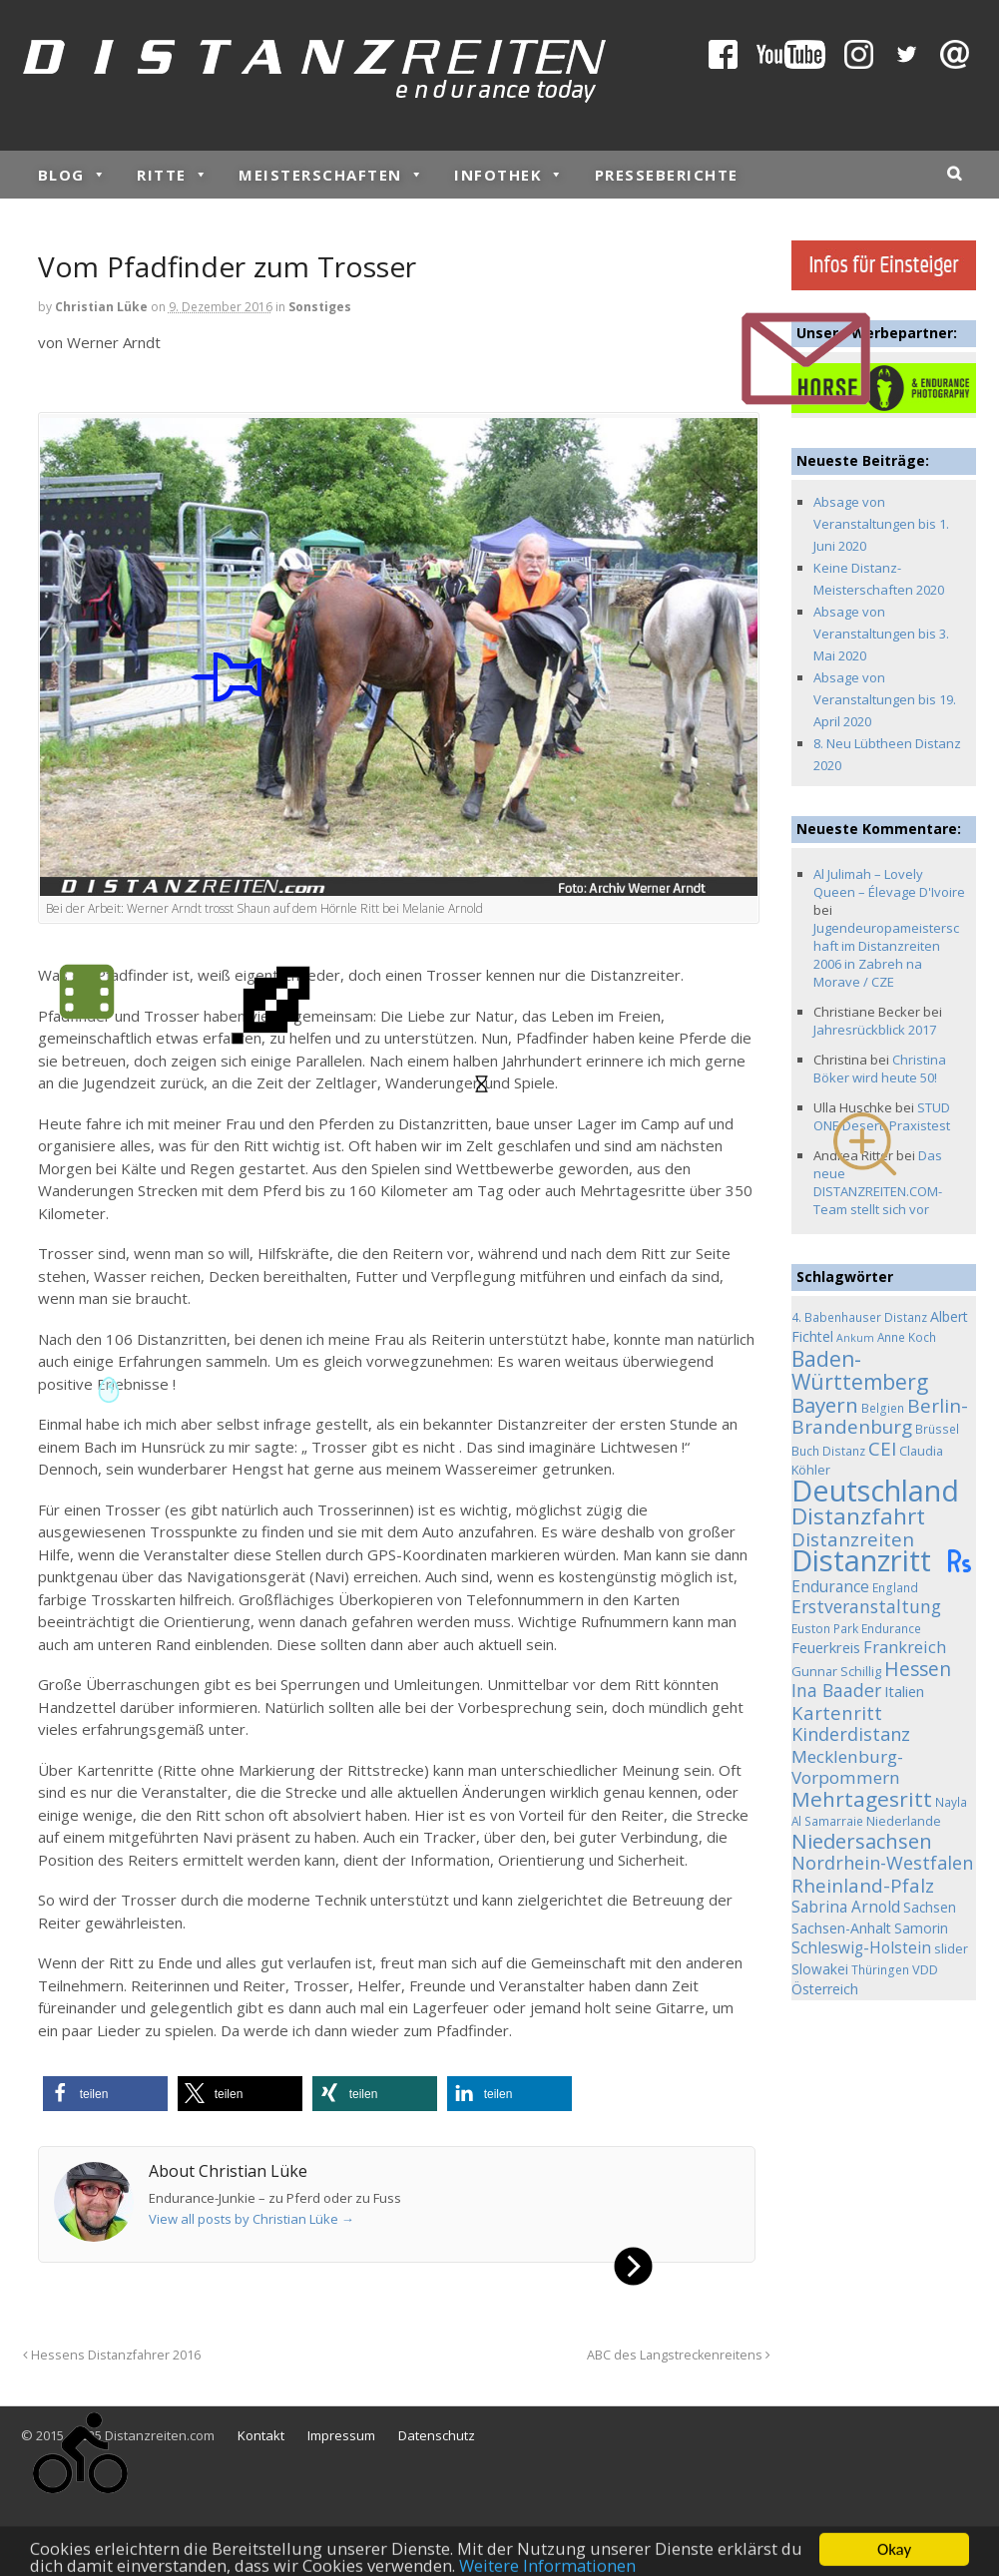  Describe the element at coordinates (866, 1145) in the screenshot. I see `zoom in on content or image` at that location.